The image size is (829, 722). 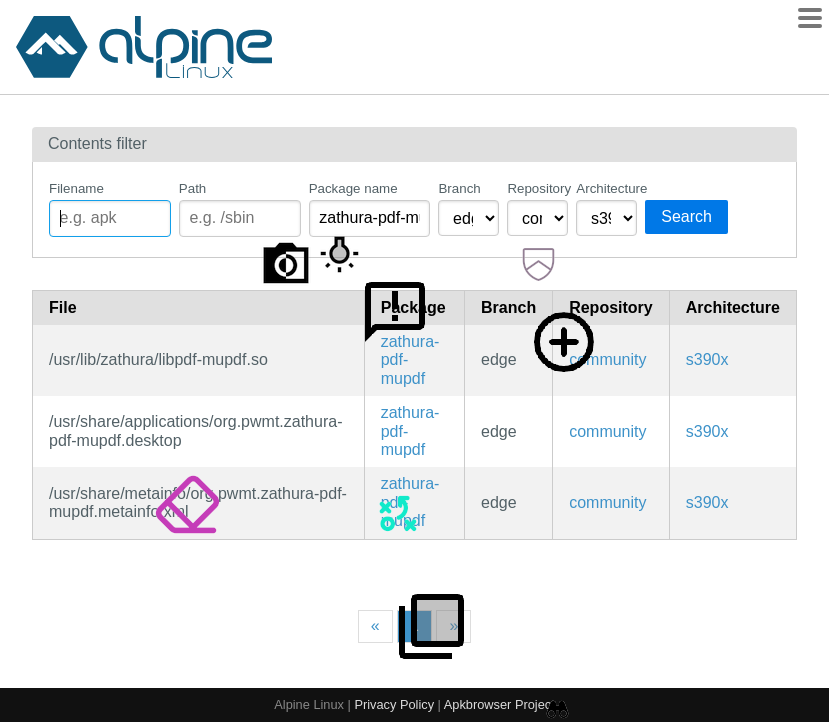 What do you see at coordinates (431, 626) in the screenshot?
I see `view stacked or layered content` at bounding box center [431, 626].